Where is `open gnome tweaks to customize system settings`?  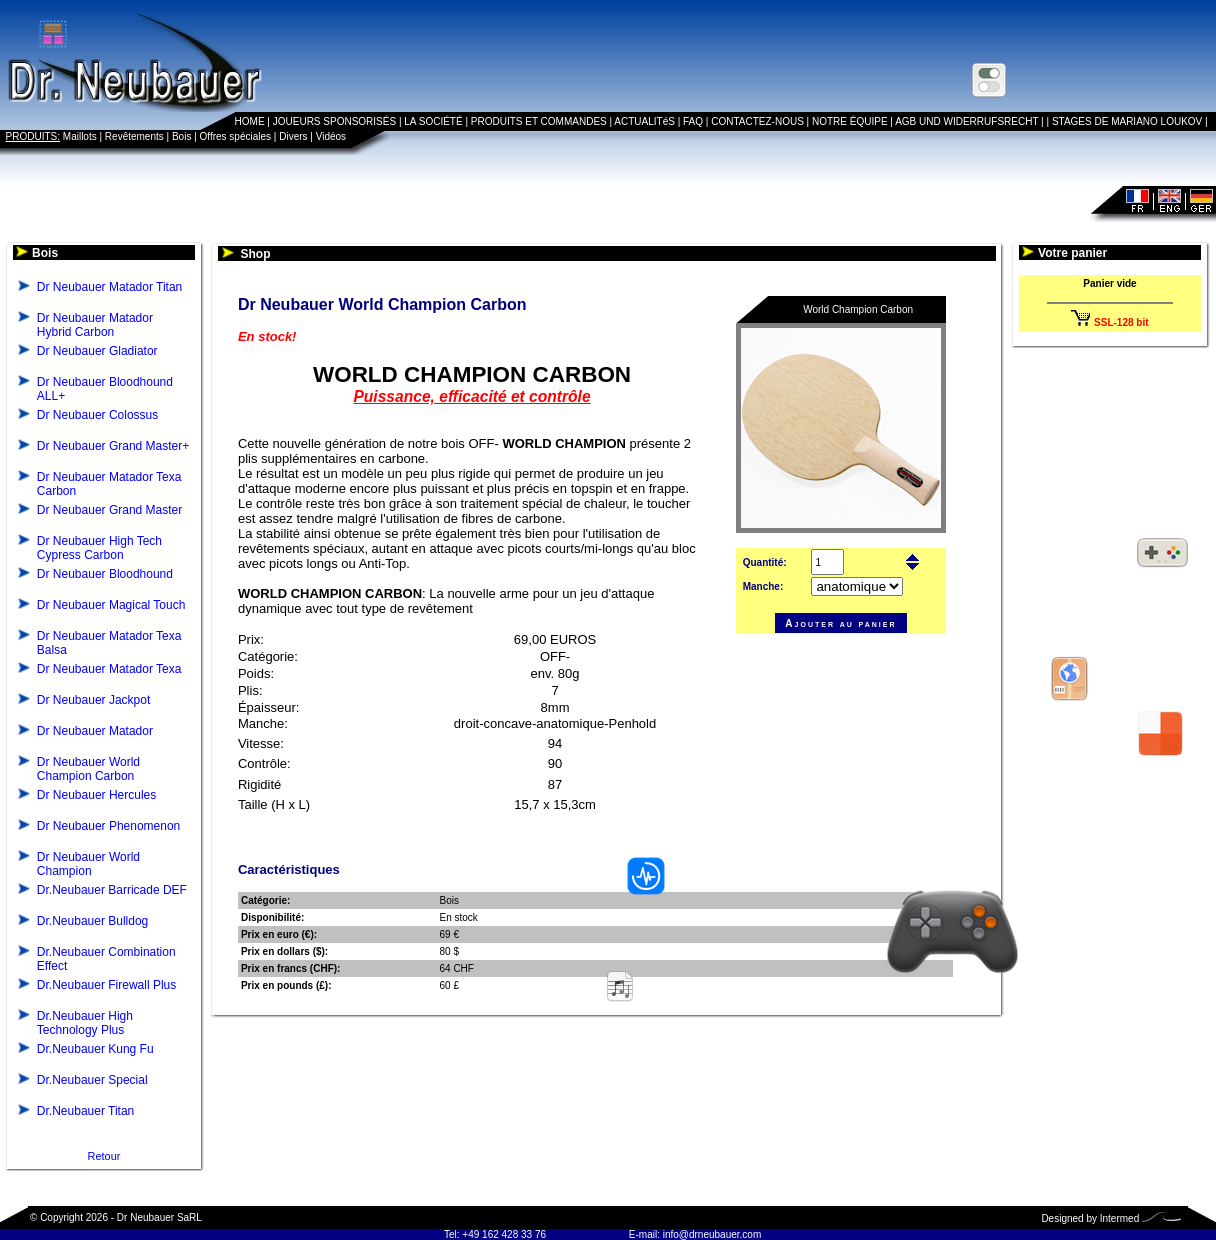
open gnome tweaks to customize system settings is located at coordinates (989, 80).